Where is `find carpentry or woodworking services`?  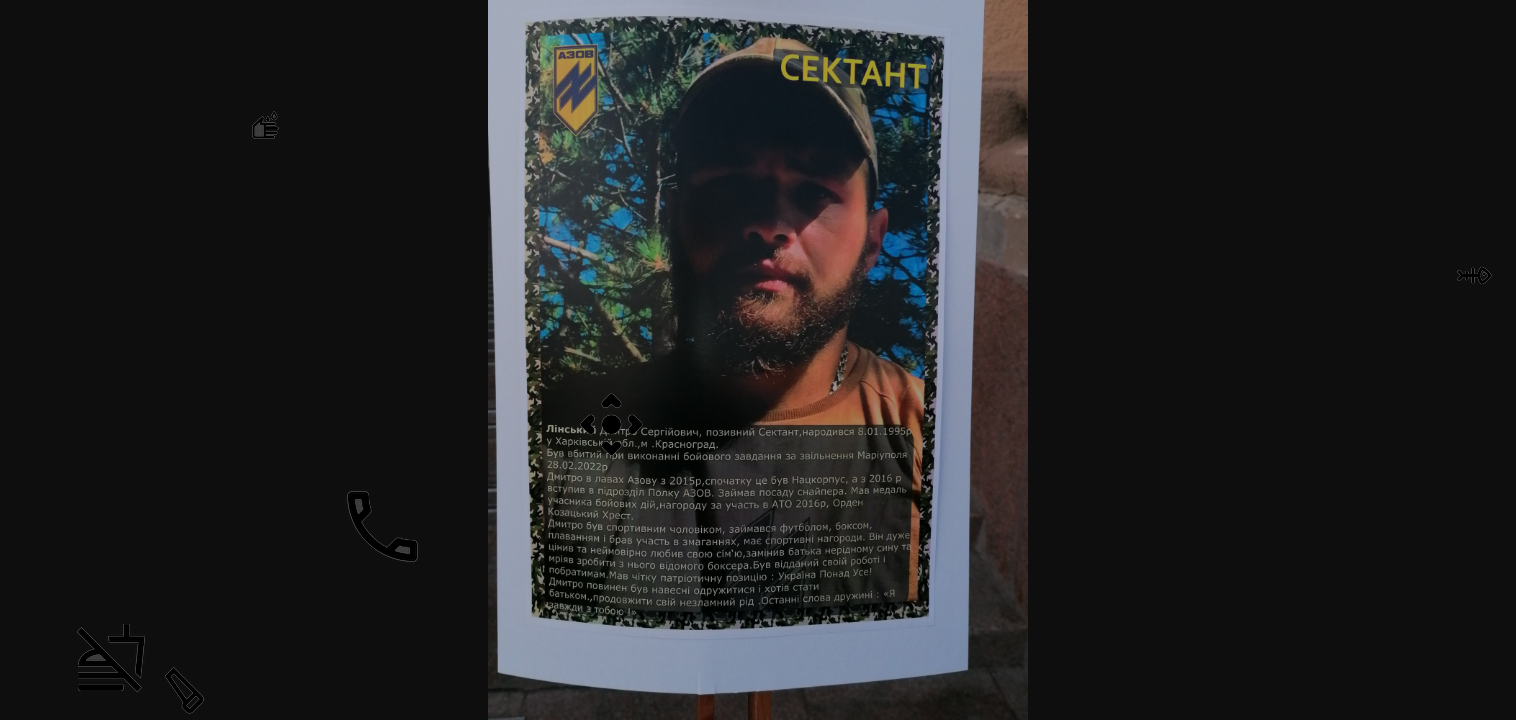
find carpentry or woodworking services is located at coordinates (185, 691).